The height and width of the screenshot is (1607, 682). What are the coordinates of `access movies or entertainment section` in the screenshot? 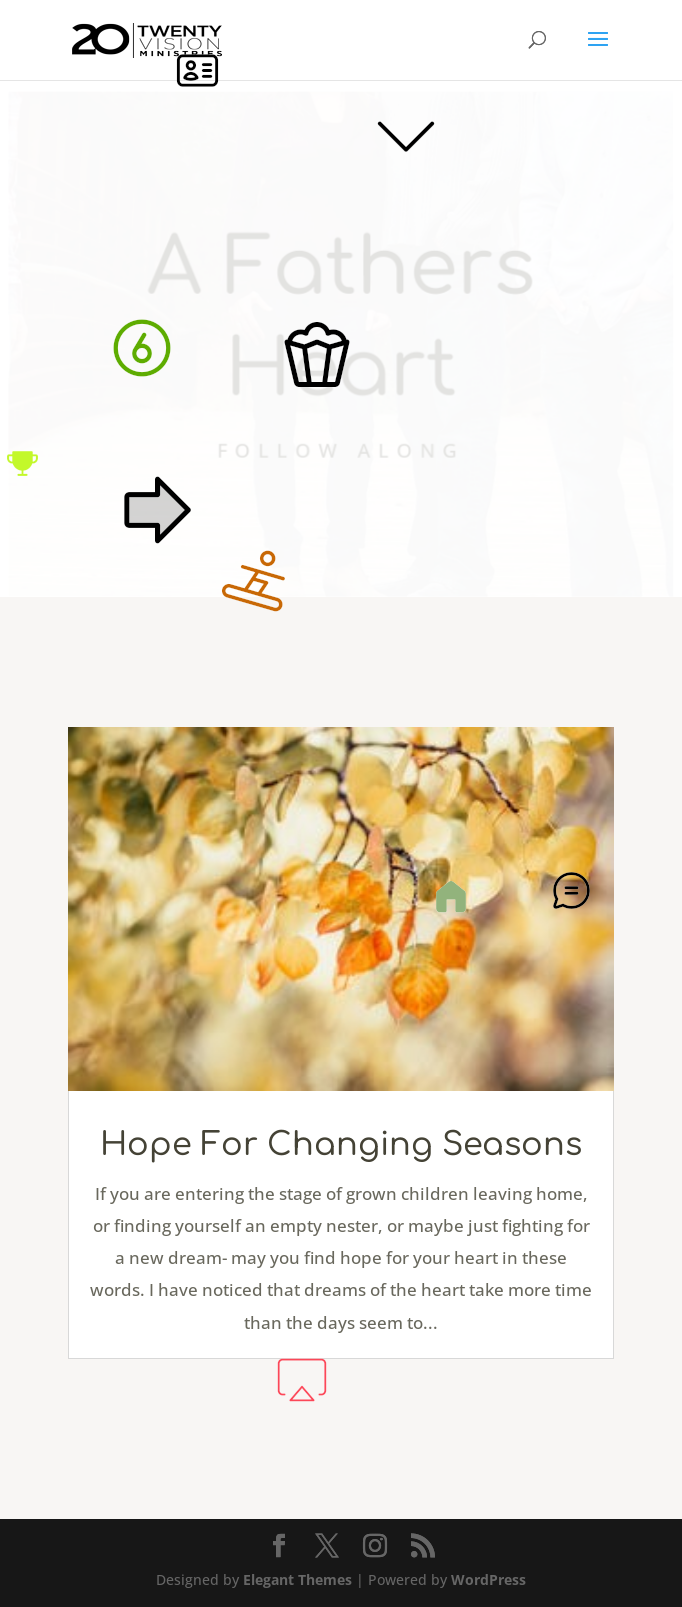 It's located at (317, 357).